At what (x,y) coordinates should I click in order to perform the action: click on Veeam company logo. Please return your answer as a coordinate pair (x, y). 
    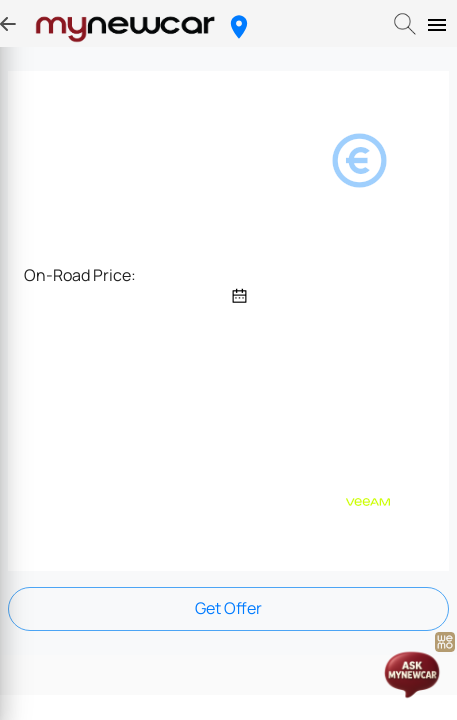
    Looking at the image, I should click on (368, 502).